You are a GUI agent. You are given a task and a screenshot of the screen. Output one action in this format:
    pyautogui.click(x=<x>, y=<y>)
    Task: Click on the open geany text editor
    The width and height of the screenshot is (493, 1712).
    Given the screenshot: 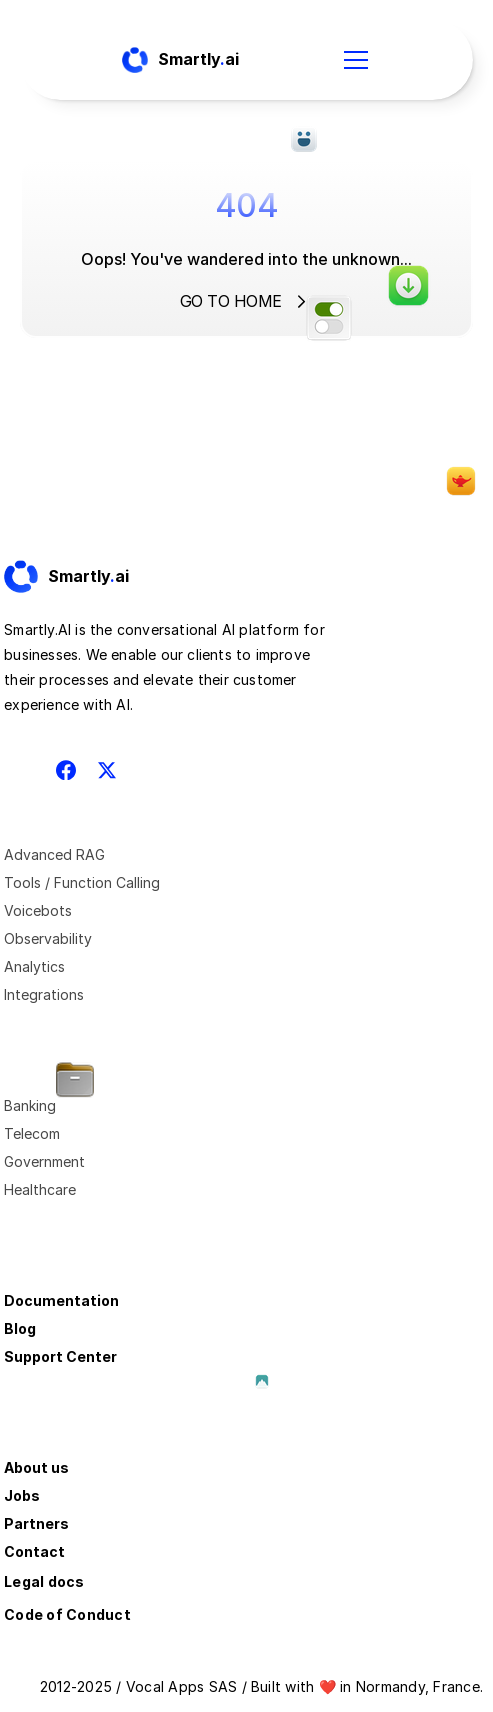 What is the action you would take?
    pyautogui.click(x=461, y=481)
    